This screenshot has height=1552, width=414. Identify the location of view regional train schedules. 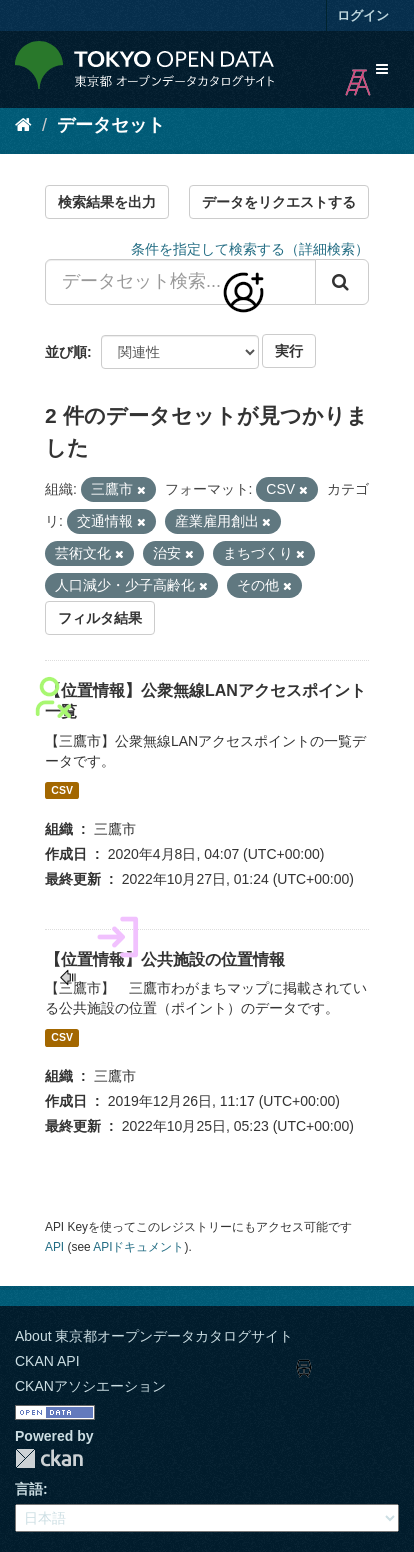
(304, 1368).